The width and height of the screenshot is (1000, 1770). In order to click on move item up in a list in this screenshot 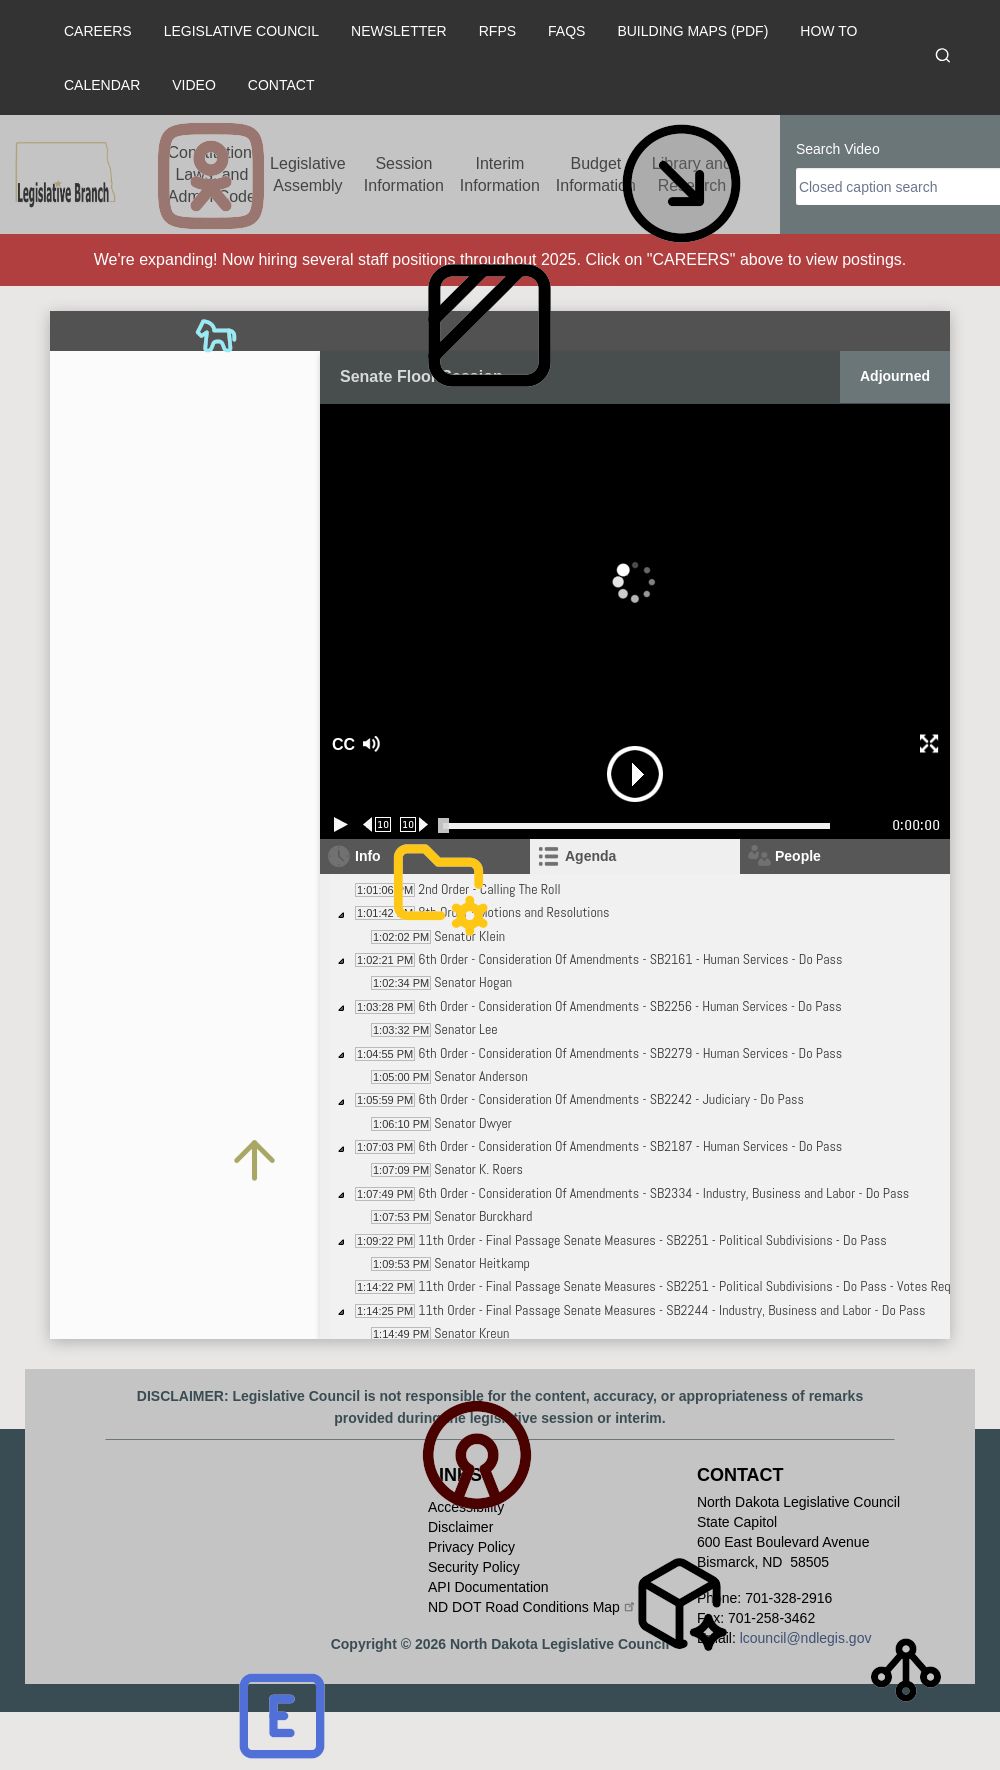, I will do `click(254, 1160)`.